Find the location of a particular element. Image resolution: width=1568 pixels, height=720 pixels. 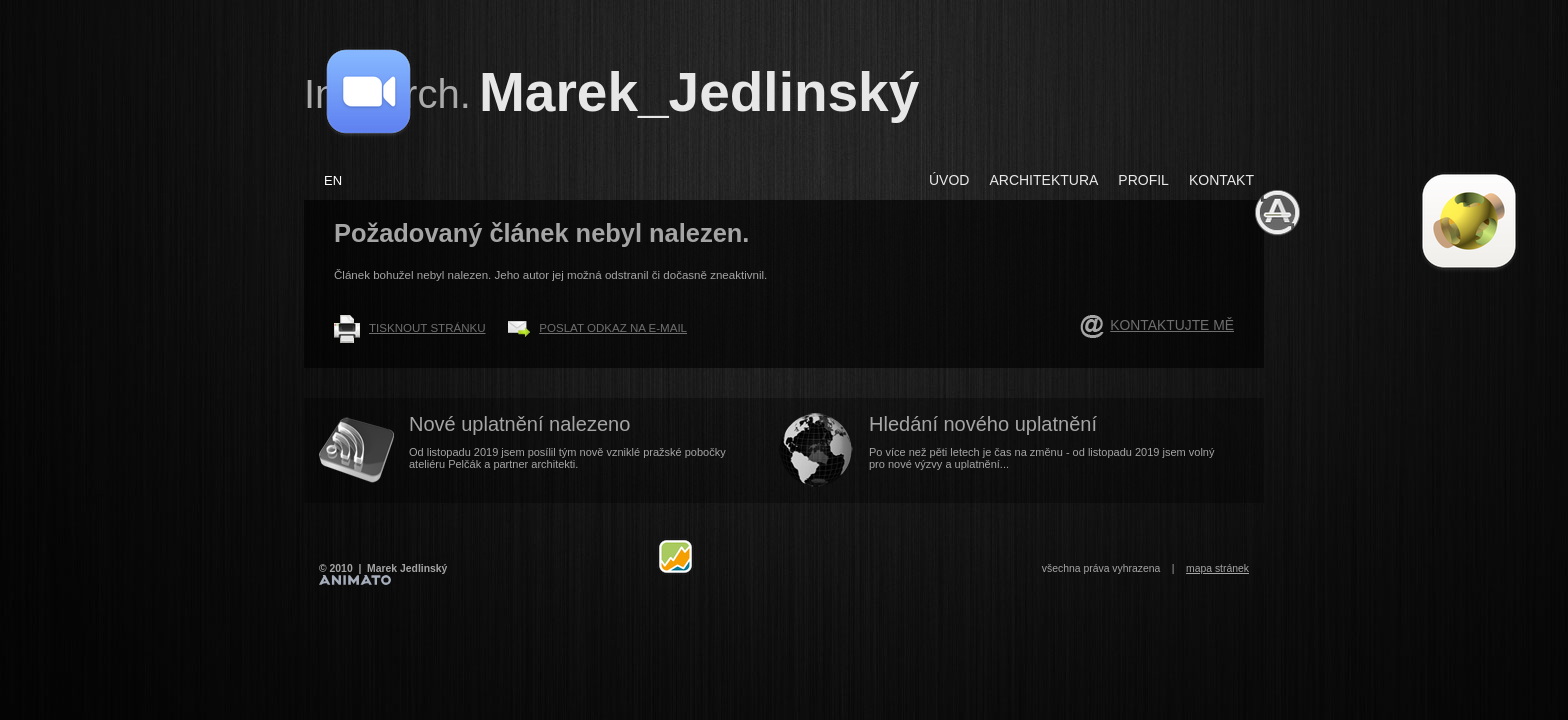

open openscad 3d modeling application is located at coordinates (1469, 221).